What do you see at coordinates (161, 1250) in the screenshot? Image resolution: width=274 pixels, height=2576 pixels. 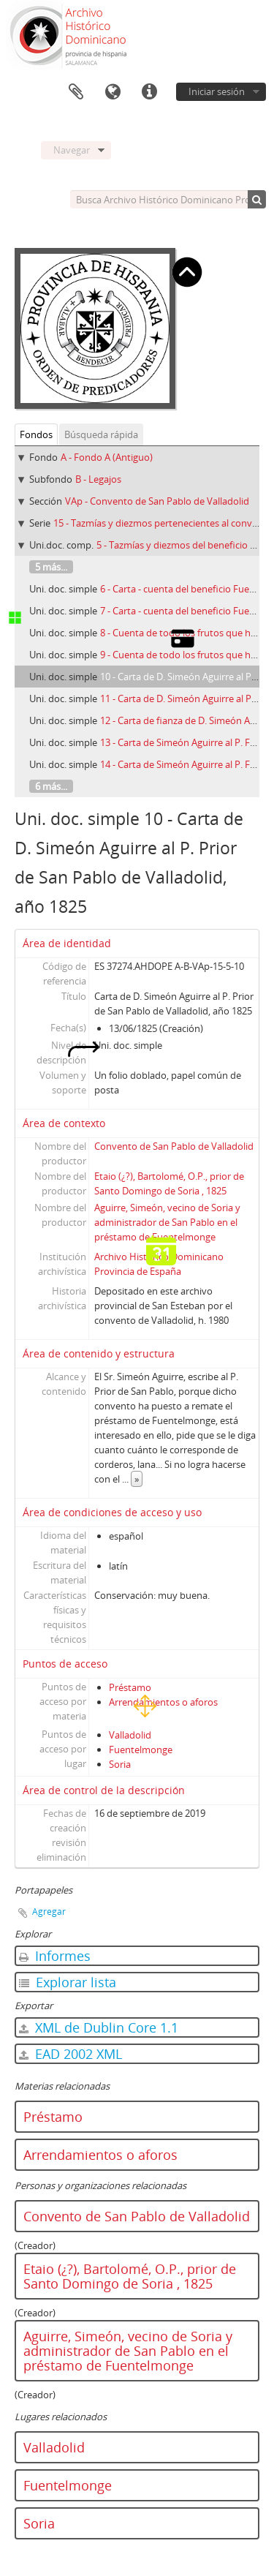 I see `view or select a specific date` at bounding box center [161, 1250].